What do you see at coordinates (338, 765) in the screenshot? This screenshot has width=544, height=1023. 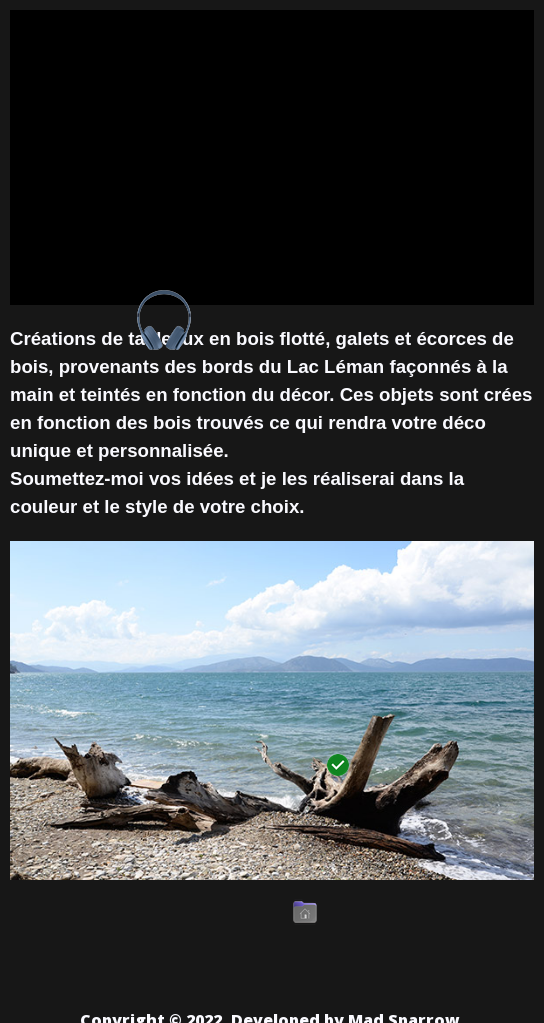 I see `confirm or accept an action` at bounding box center [338, 765].